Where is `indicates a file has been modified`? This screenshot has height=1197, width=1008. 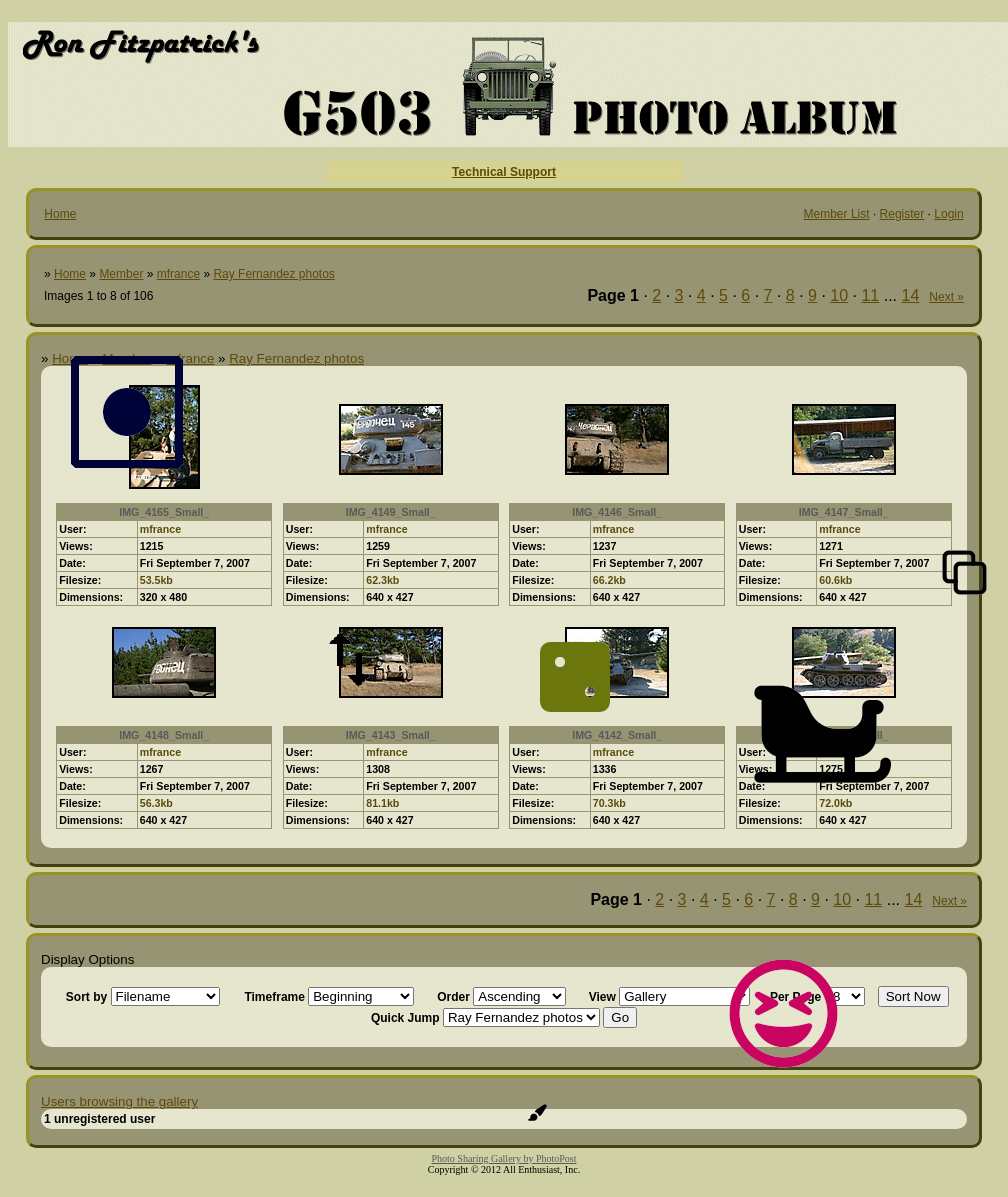
indicates a file has been modified is located at coordinates (127, 412).